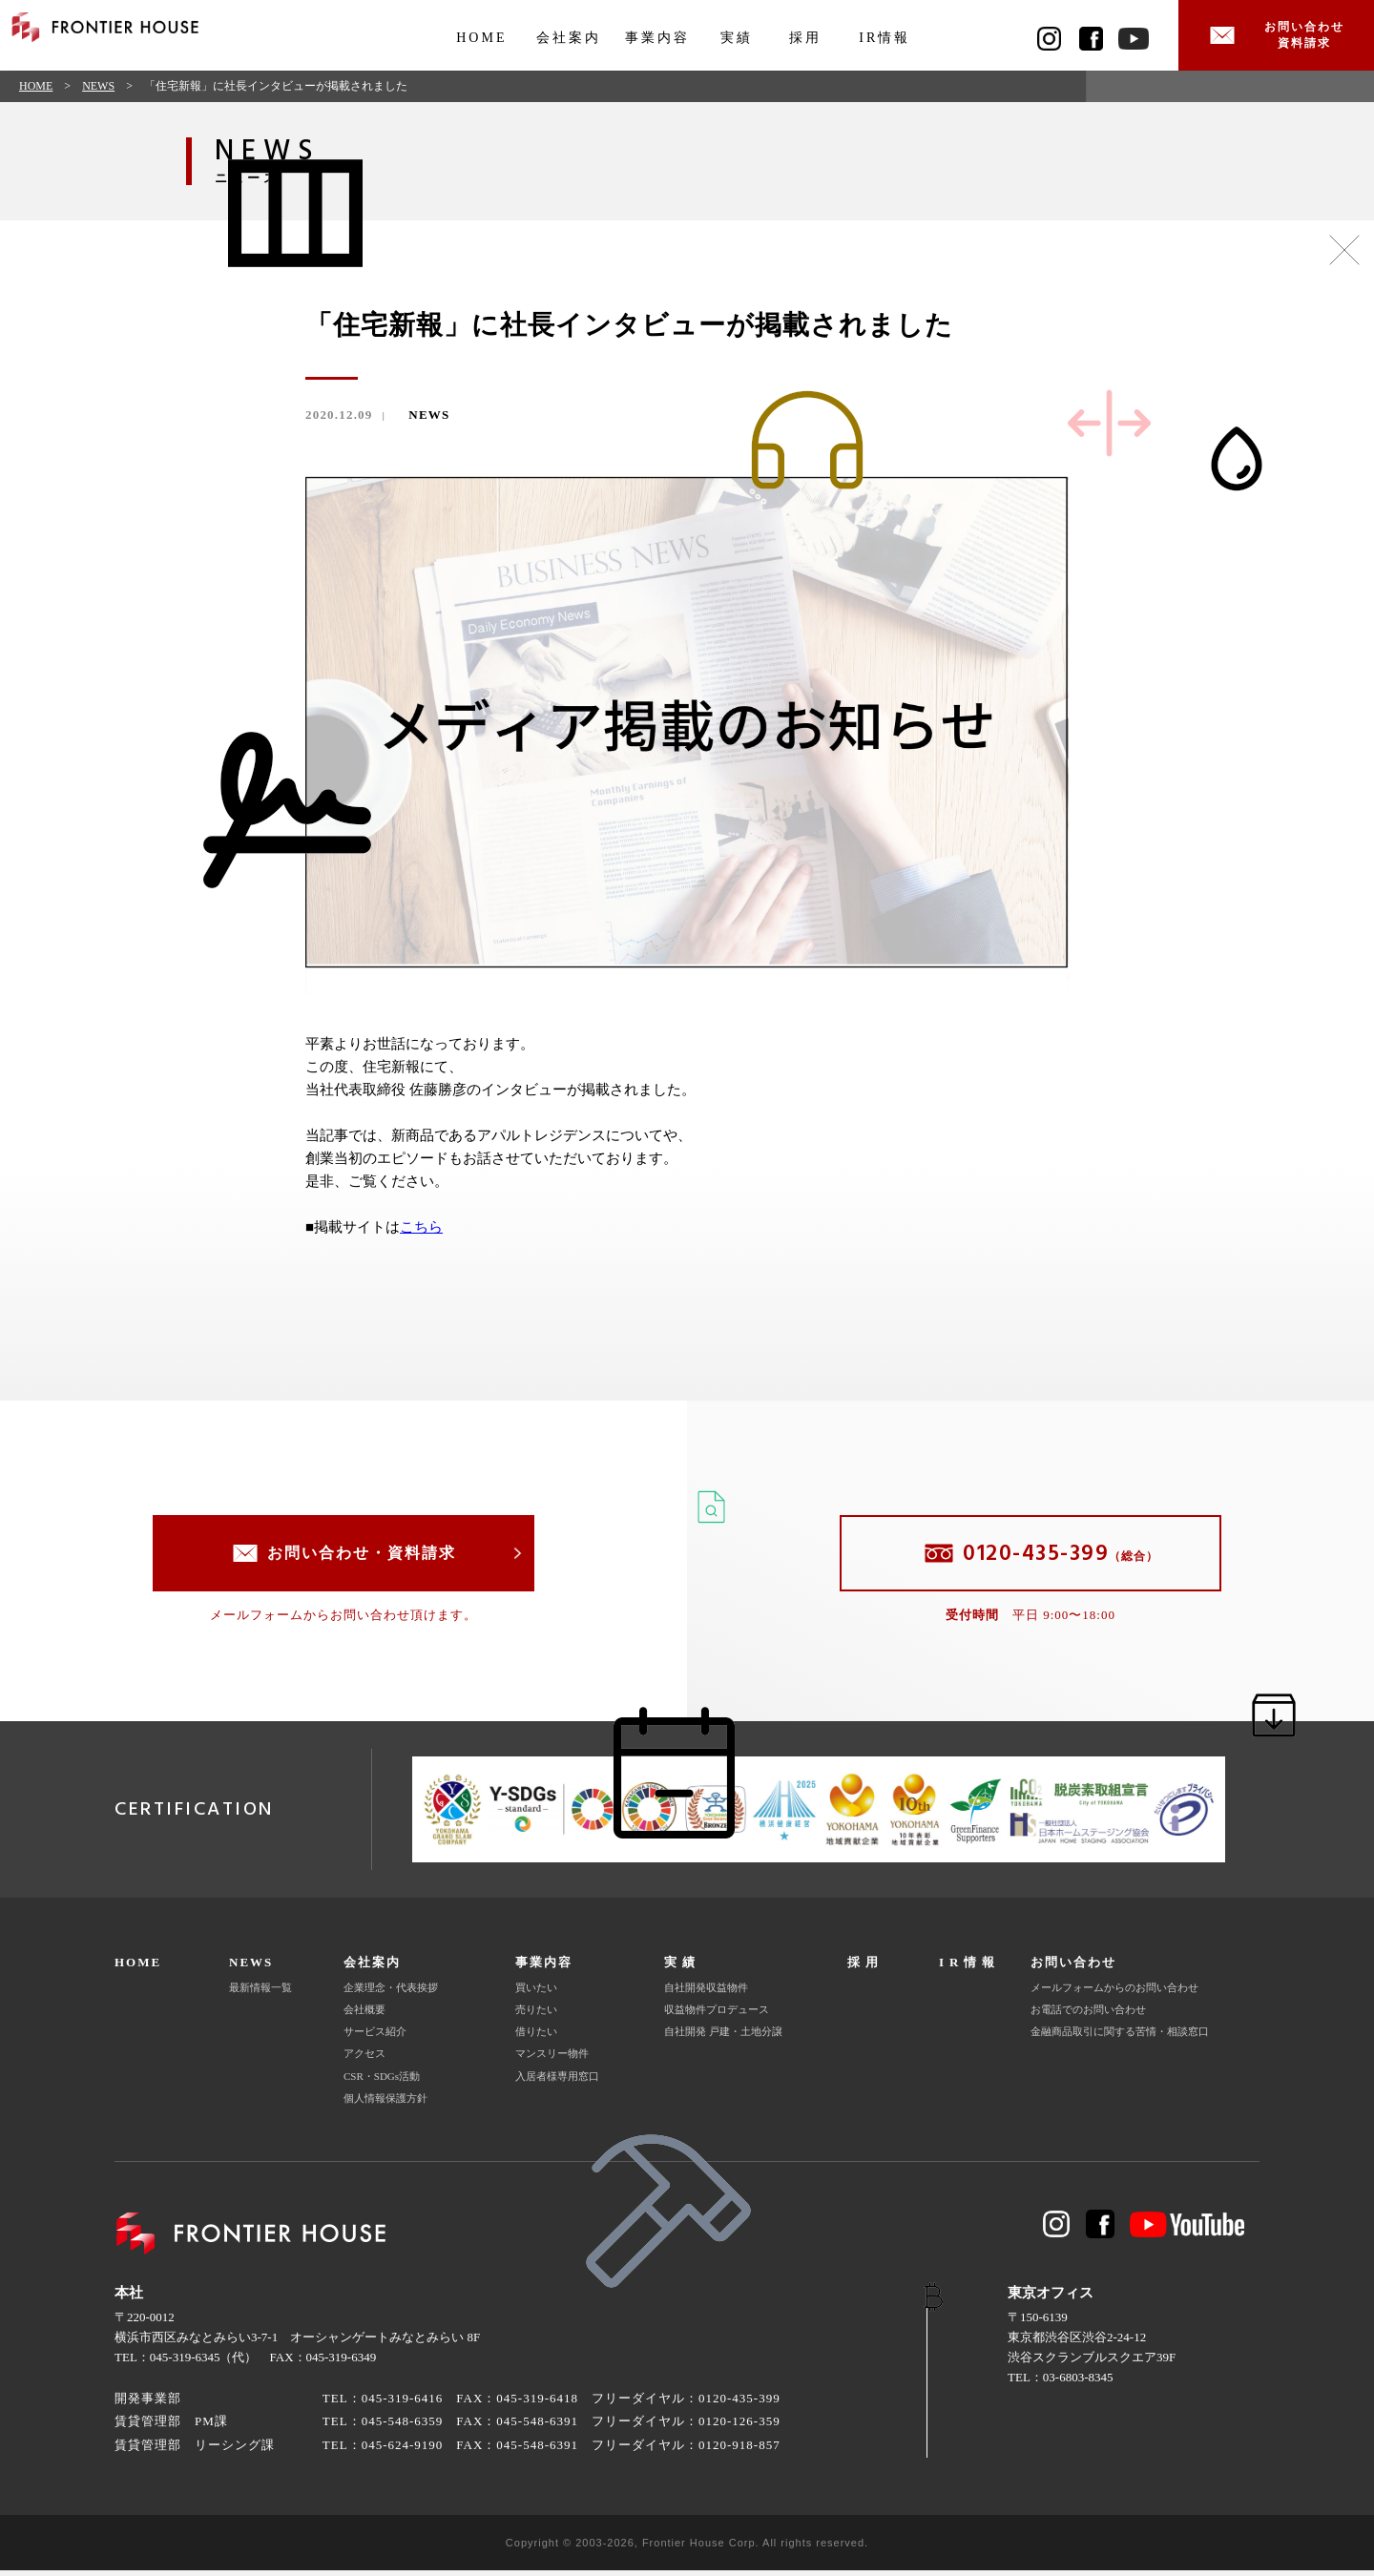 This screenshot has height=2576, width=1374. I want to click on switch to column view layout, so click(295, 213).